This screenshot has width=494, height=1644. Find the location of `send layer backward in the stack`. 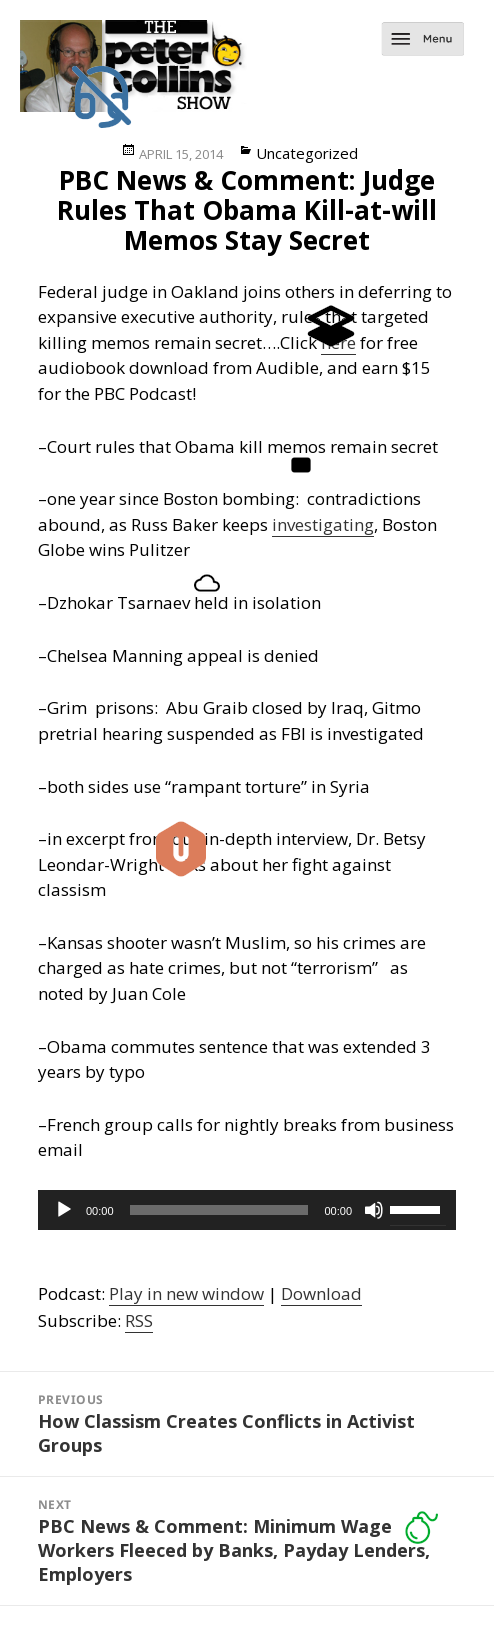

send layer backward in the stack is located at coordinates (331, 326).